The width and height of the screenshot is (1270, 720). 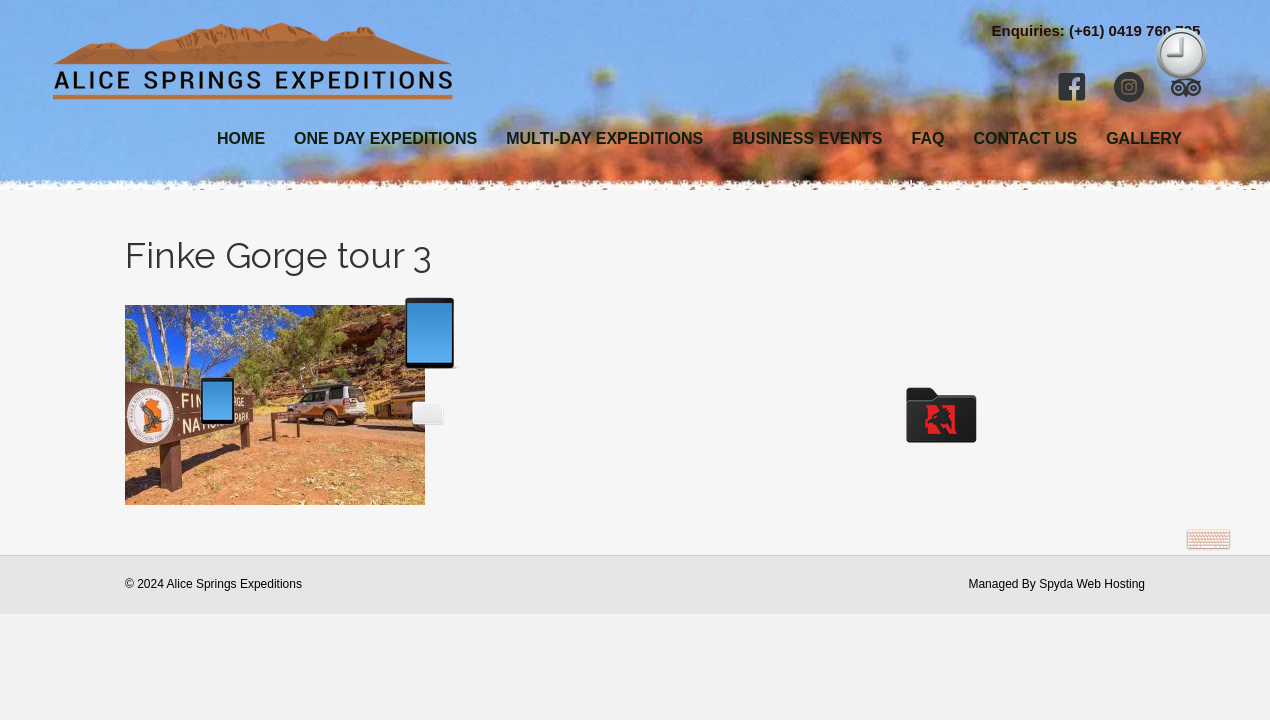 I want to click on view recently accessed files, so click(x=1181, y=53).